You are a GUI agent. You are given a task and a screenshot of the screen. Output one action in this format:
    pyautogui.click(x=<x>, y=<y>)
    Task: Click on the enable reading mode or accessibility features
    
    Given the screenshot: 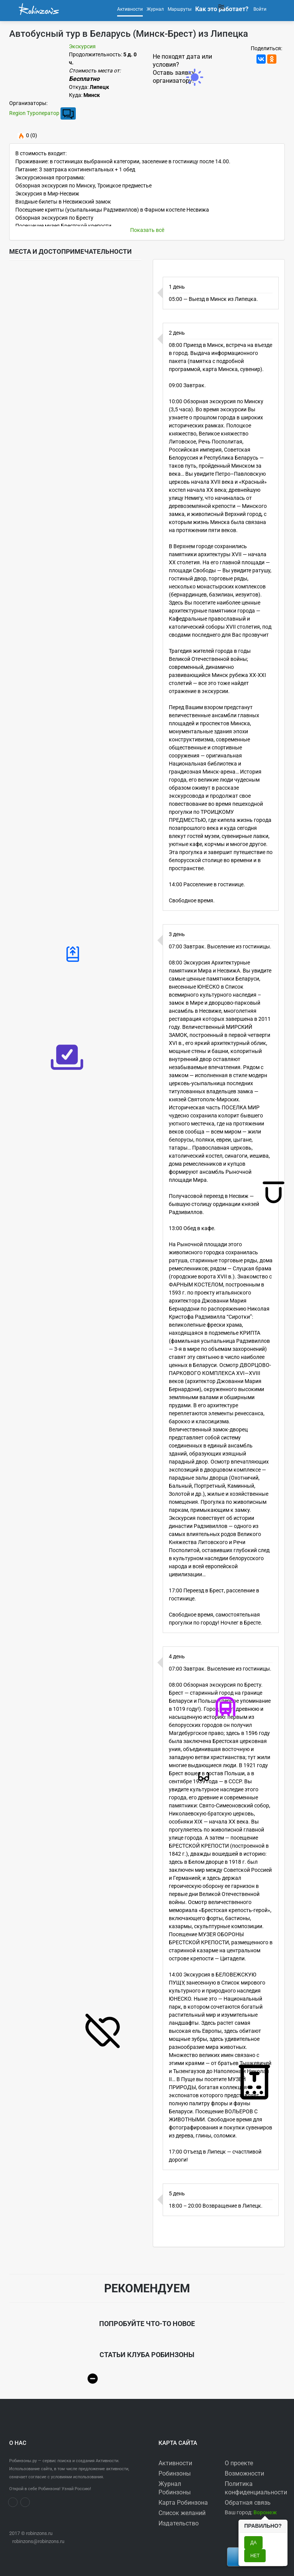 What is the action you would take?
    pyautogui.click(x=204, y=1777)
    